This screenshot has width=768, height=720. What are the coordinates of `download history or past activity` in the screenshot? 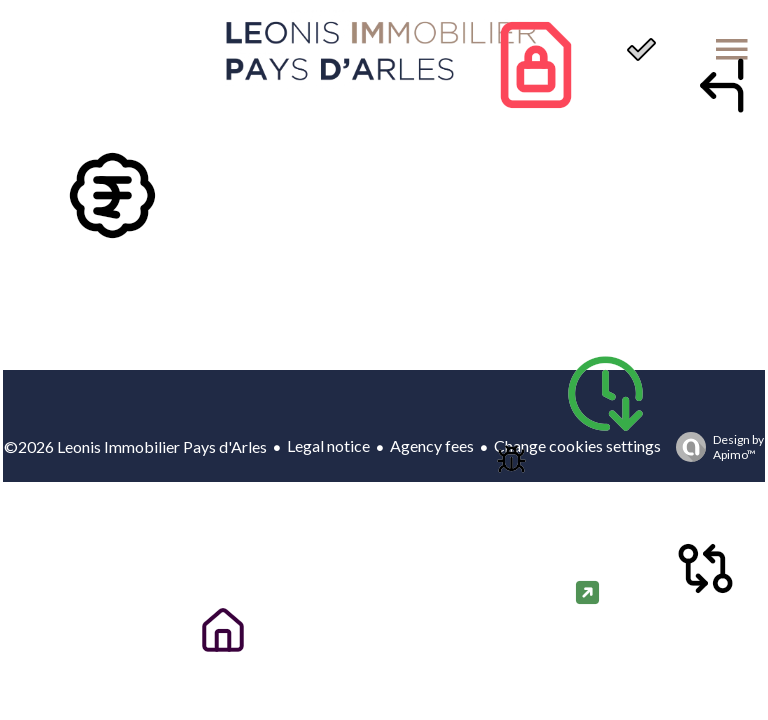 It's located at (605, 393).